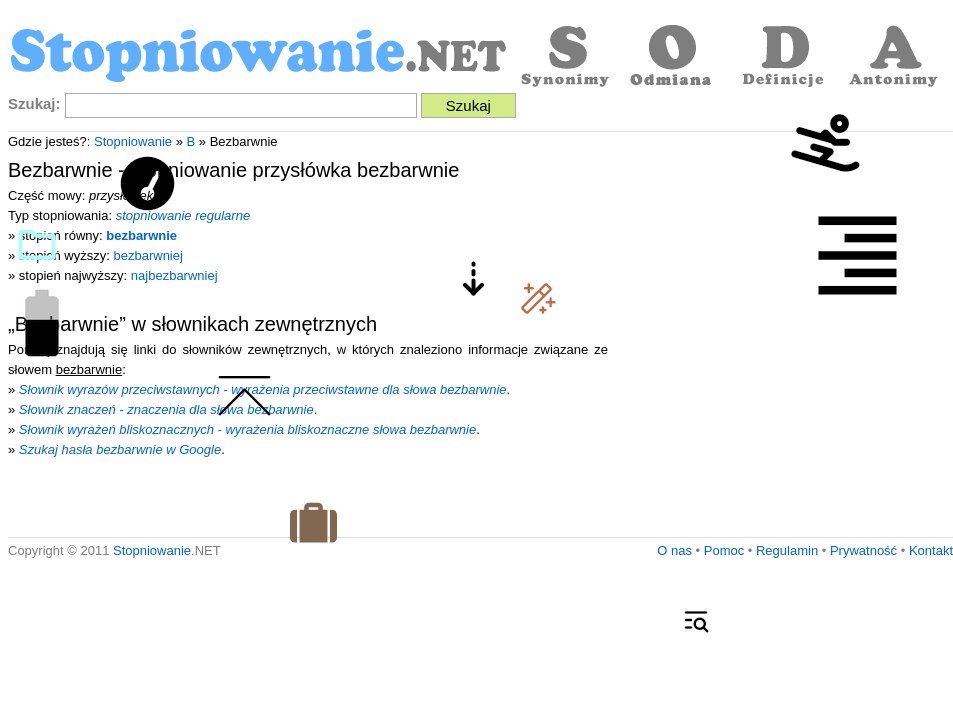 The image size is (953, 720). Describe the element at coordinates (313, 521) in the screenshot. I see `access travel or trip planning features` at that location.